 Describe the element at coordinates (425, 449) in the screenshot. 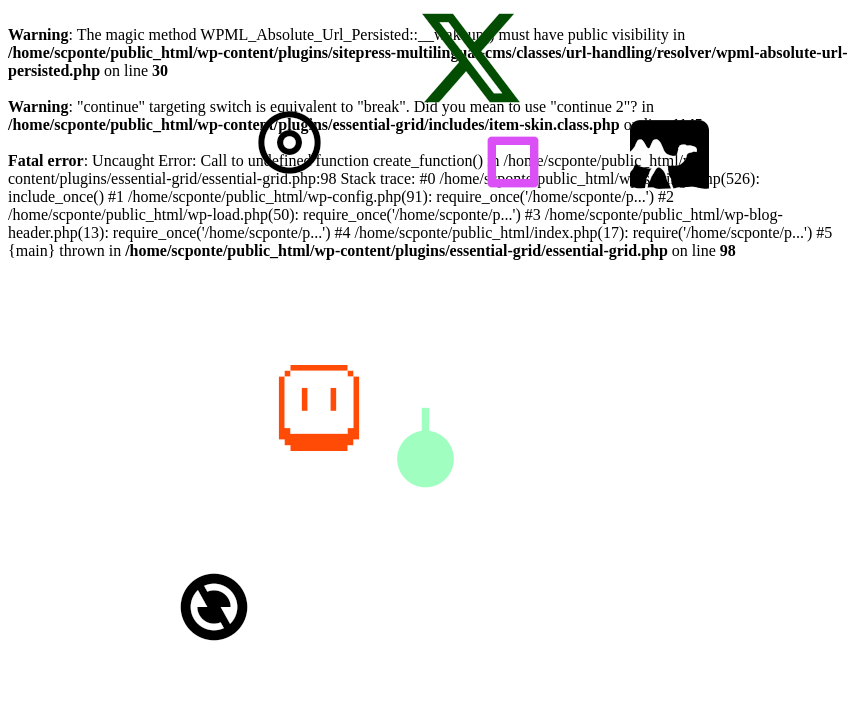

I see `indicates gender-neutral or non-binary option` at that location.